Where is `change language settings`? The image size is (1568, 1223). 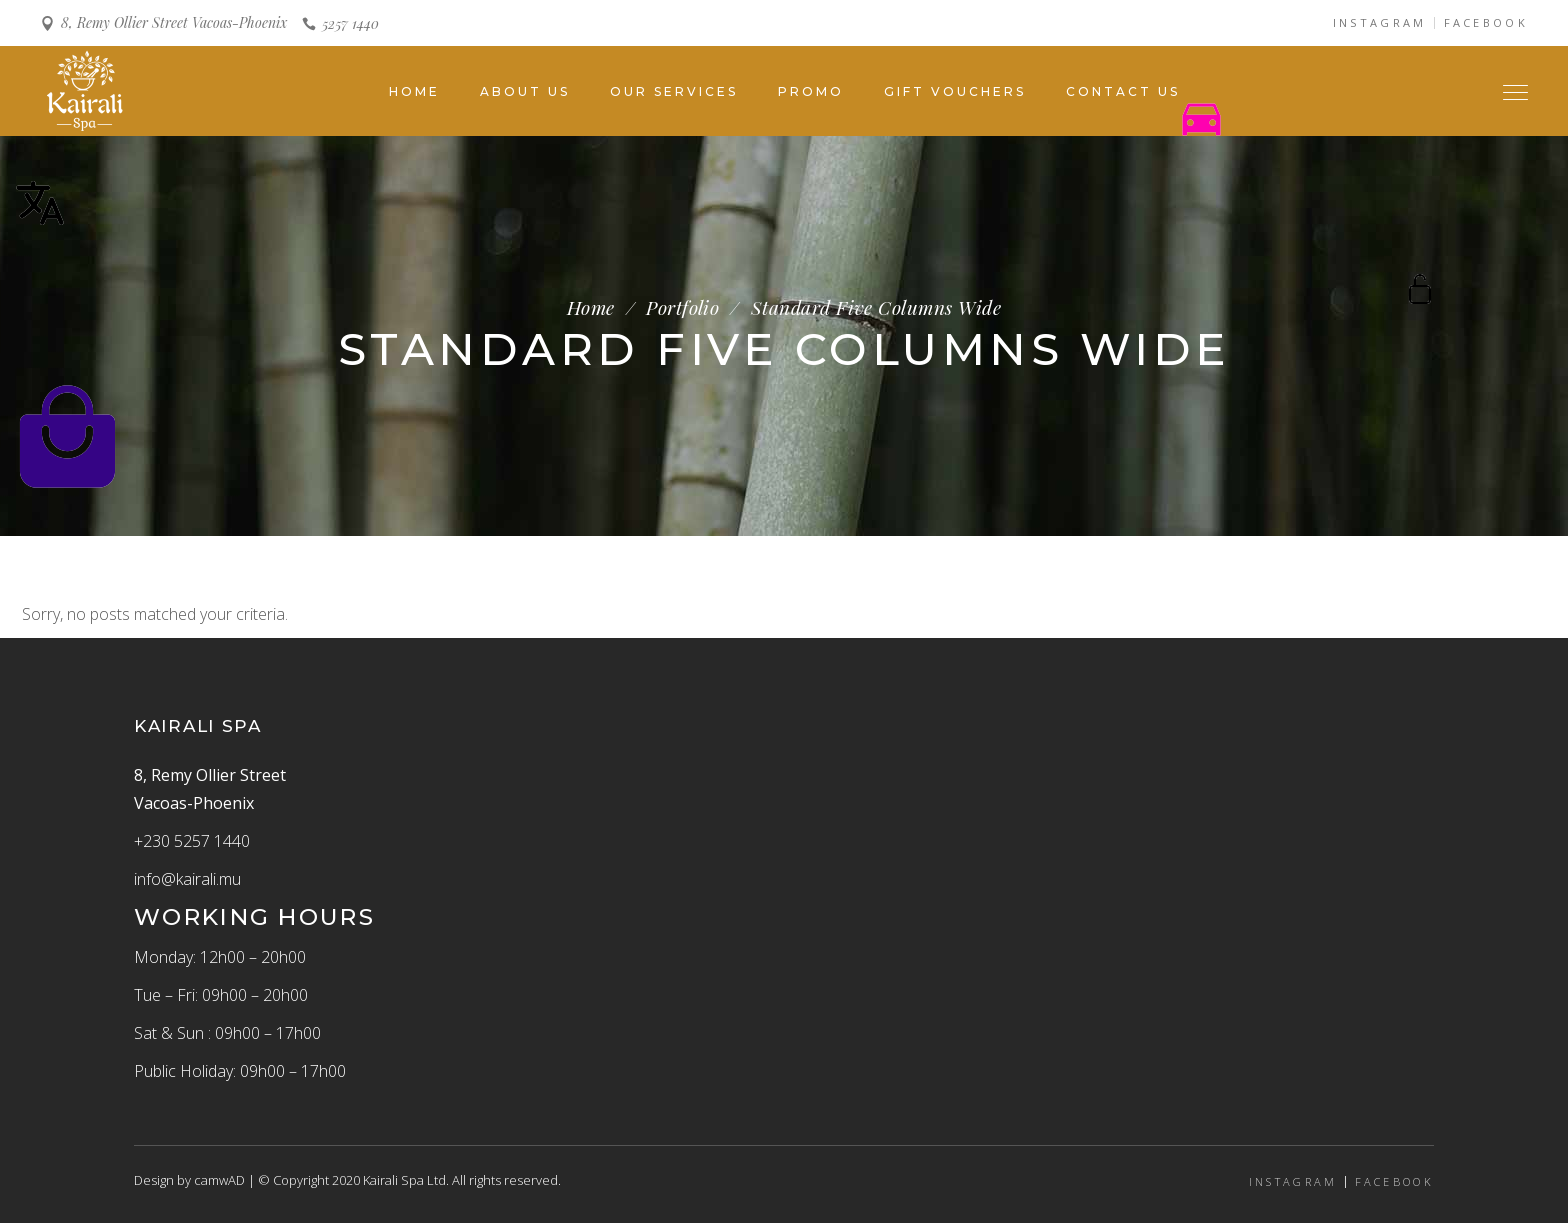
change language settings is located at coordinates (40, 203).